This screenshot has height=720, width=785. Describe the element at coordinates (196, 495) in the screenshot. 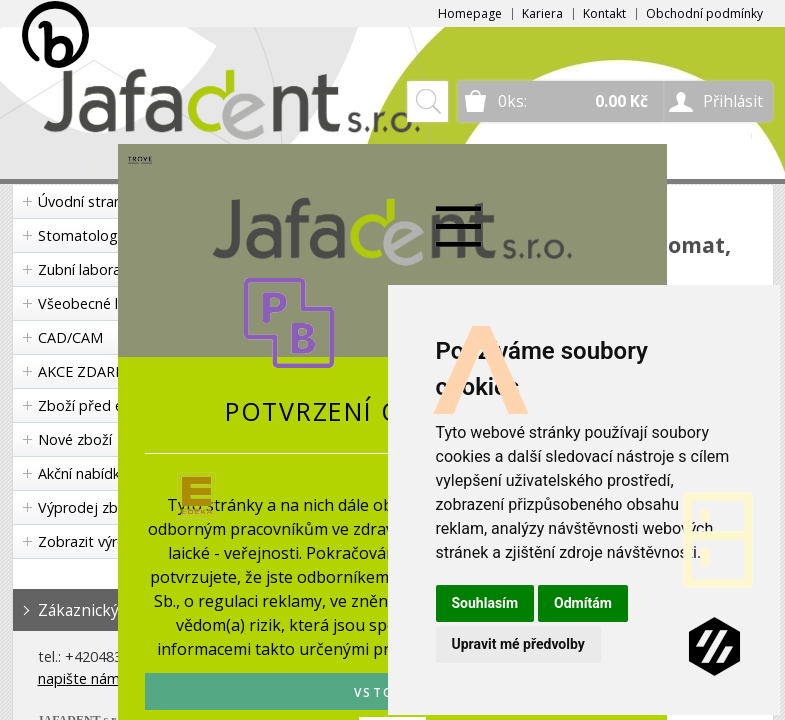

I see `open the EDEKA grocery store app` at that location.